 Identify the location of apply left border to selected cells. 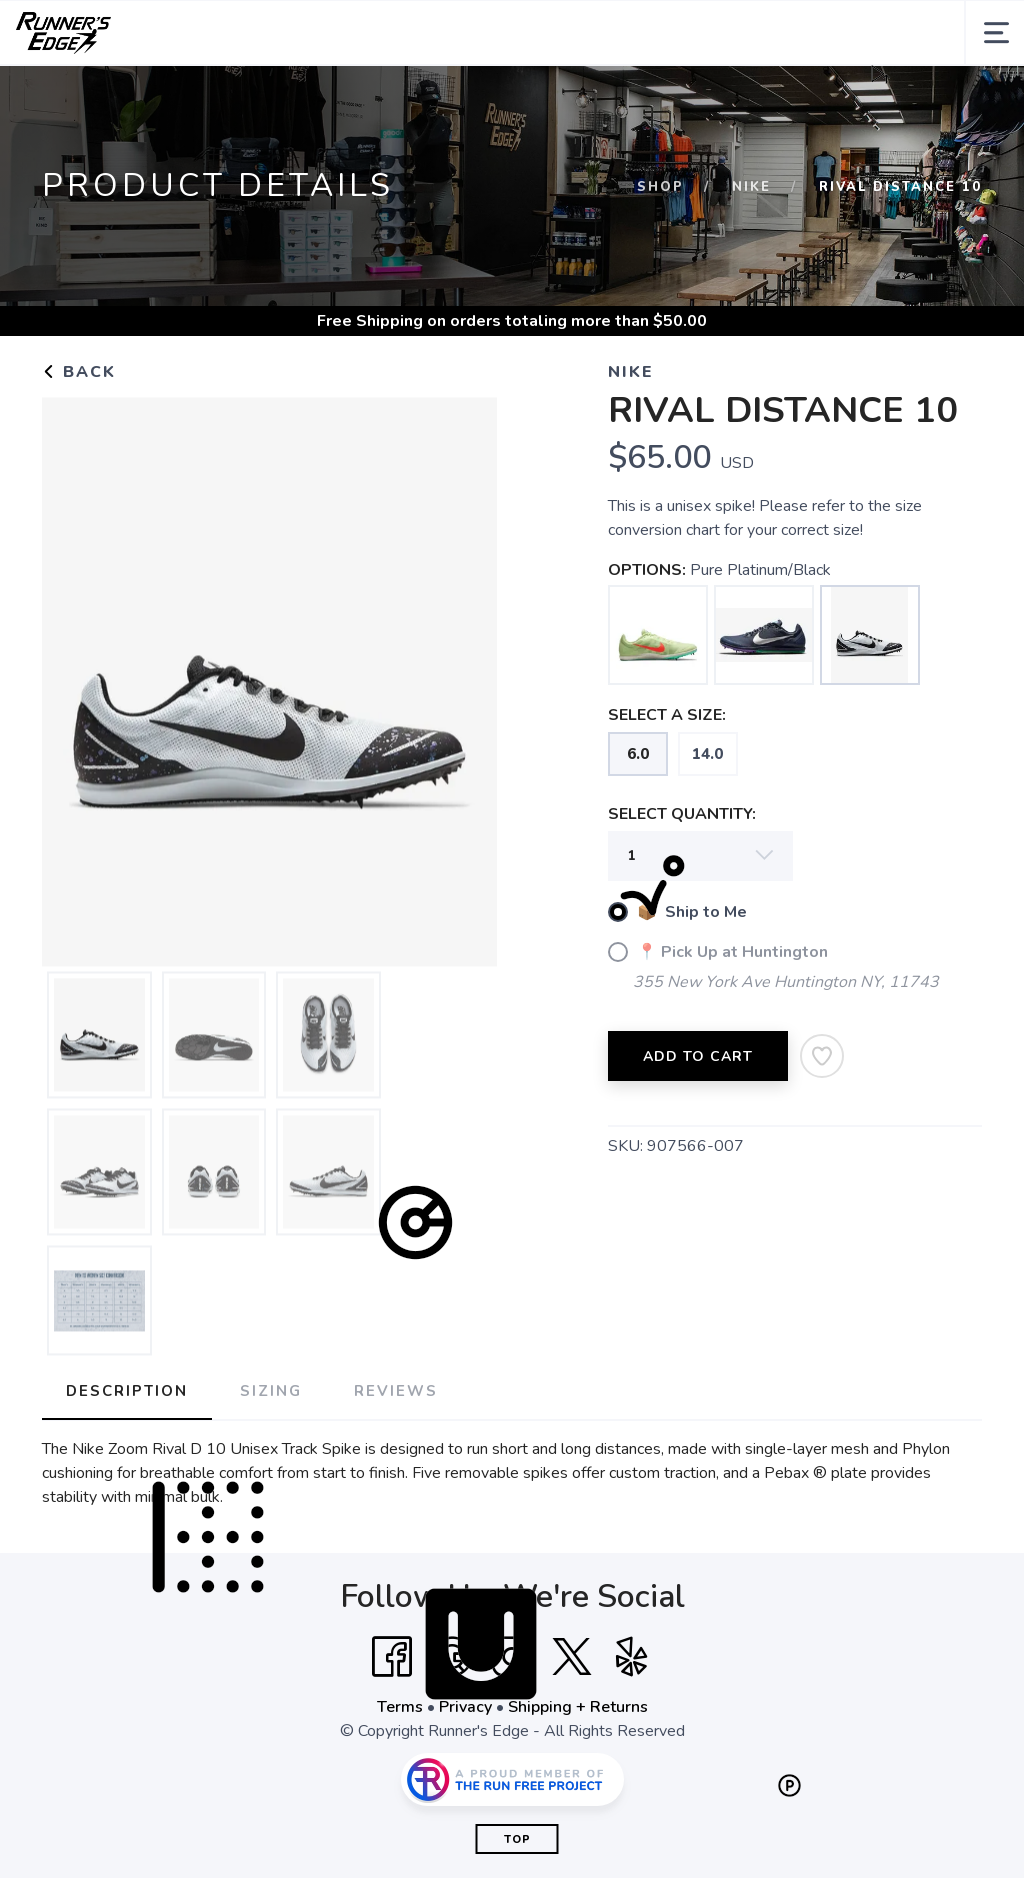
(208, 1537).